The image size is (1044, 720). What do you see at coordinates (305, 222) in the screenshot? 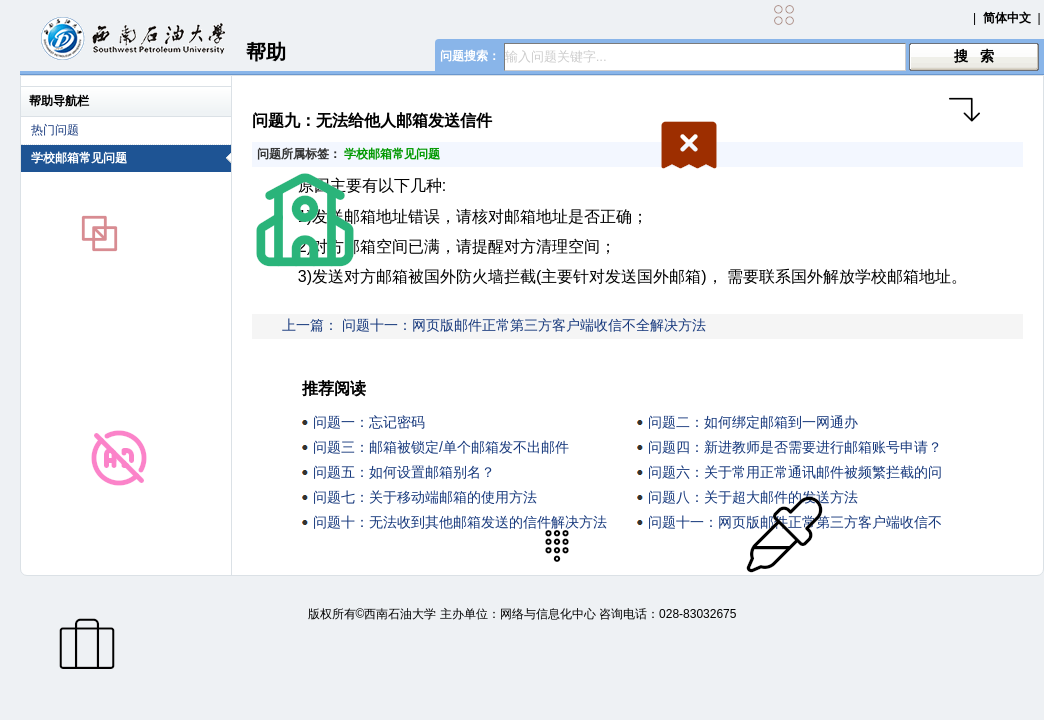
I see `access education or school-related features` at bounding box center [305, 222].